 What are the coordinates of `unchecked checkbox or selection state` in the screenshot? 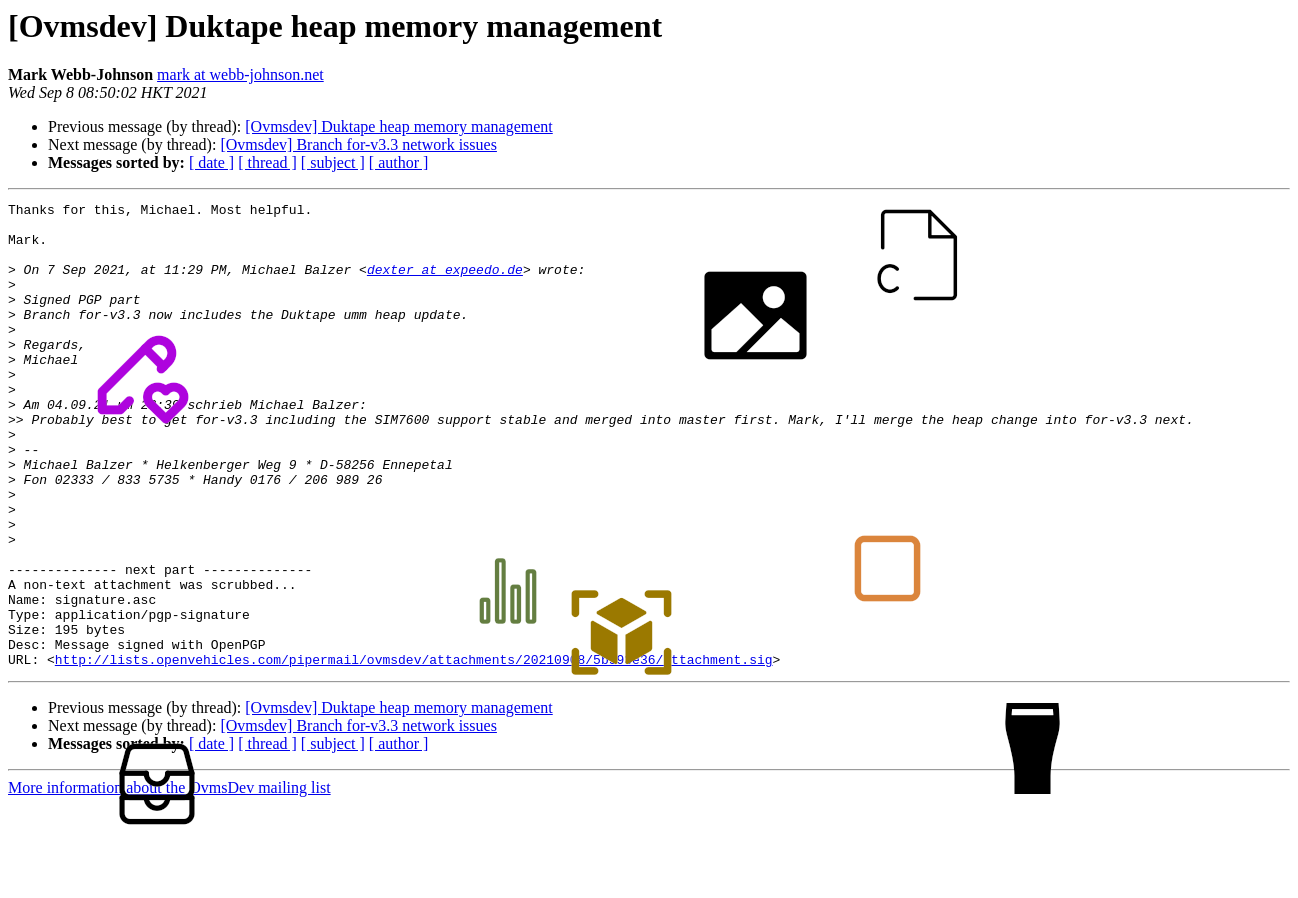 It's located at (887, 568).